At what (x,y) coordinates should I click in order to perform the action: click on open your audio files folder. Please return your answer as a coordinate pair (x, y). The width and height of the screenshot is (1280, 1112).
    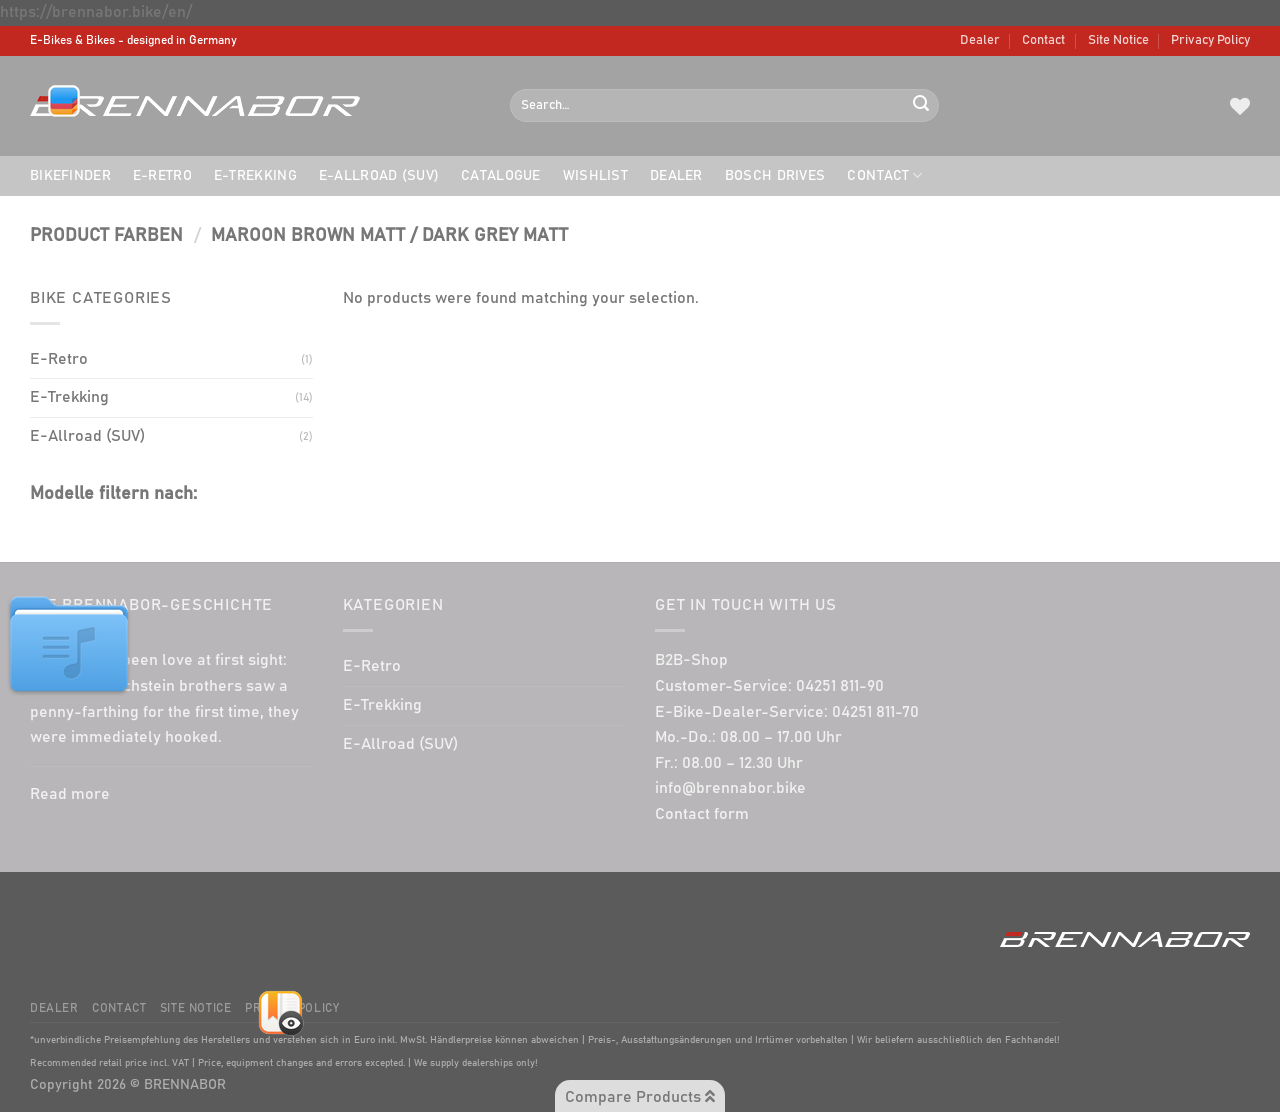
    Looking at the image, I should click on (69, 644).